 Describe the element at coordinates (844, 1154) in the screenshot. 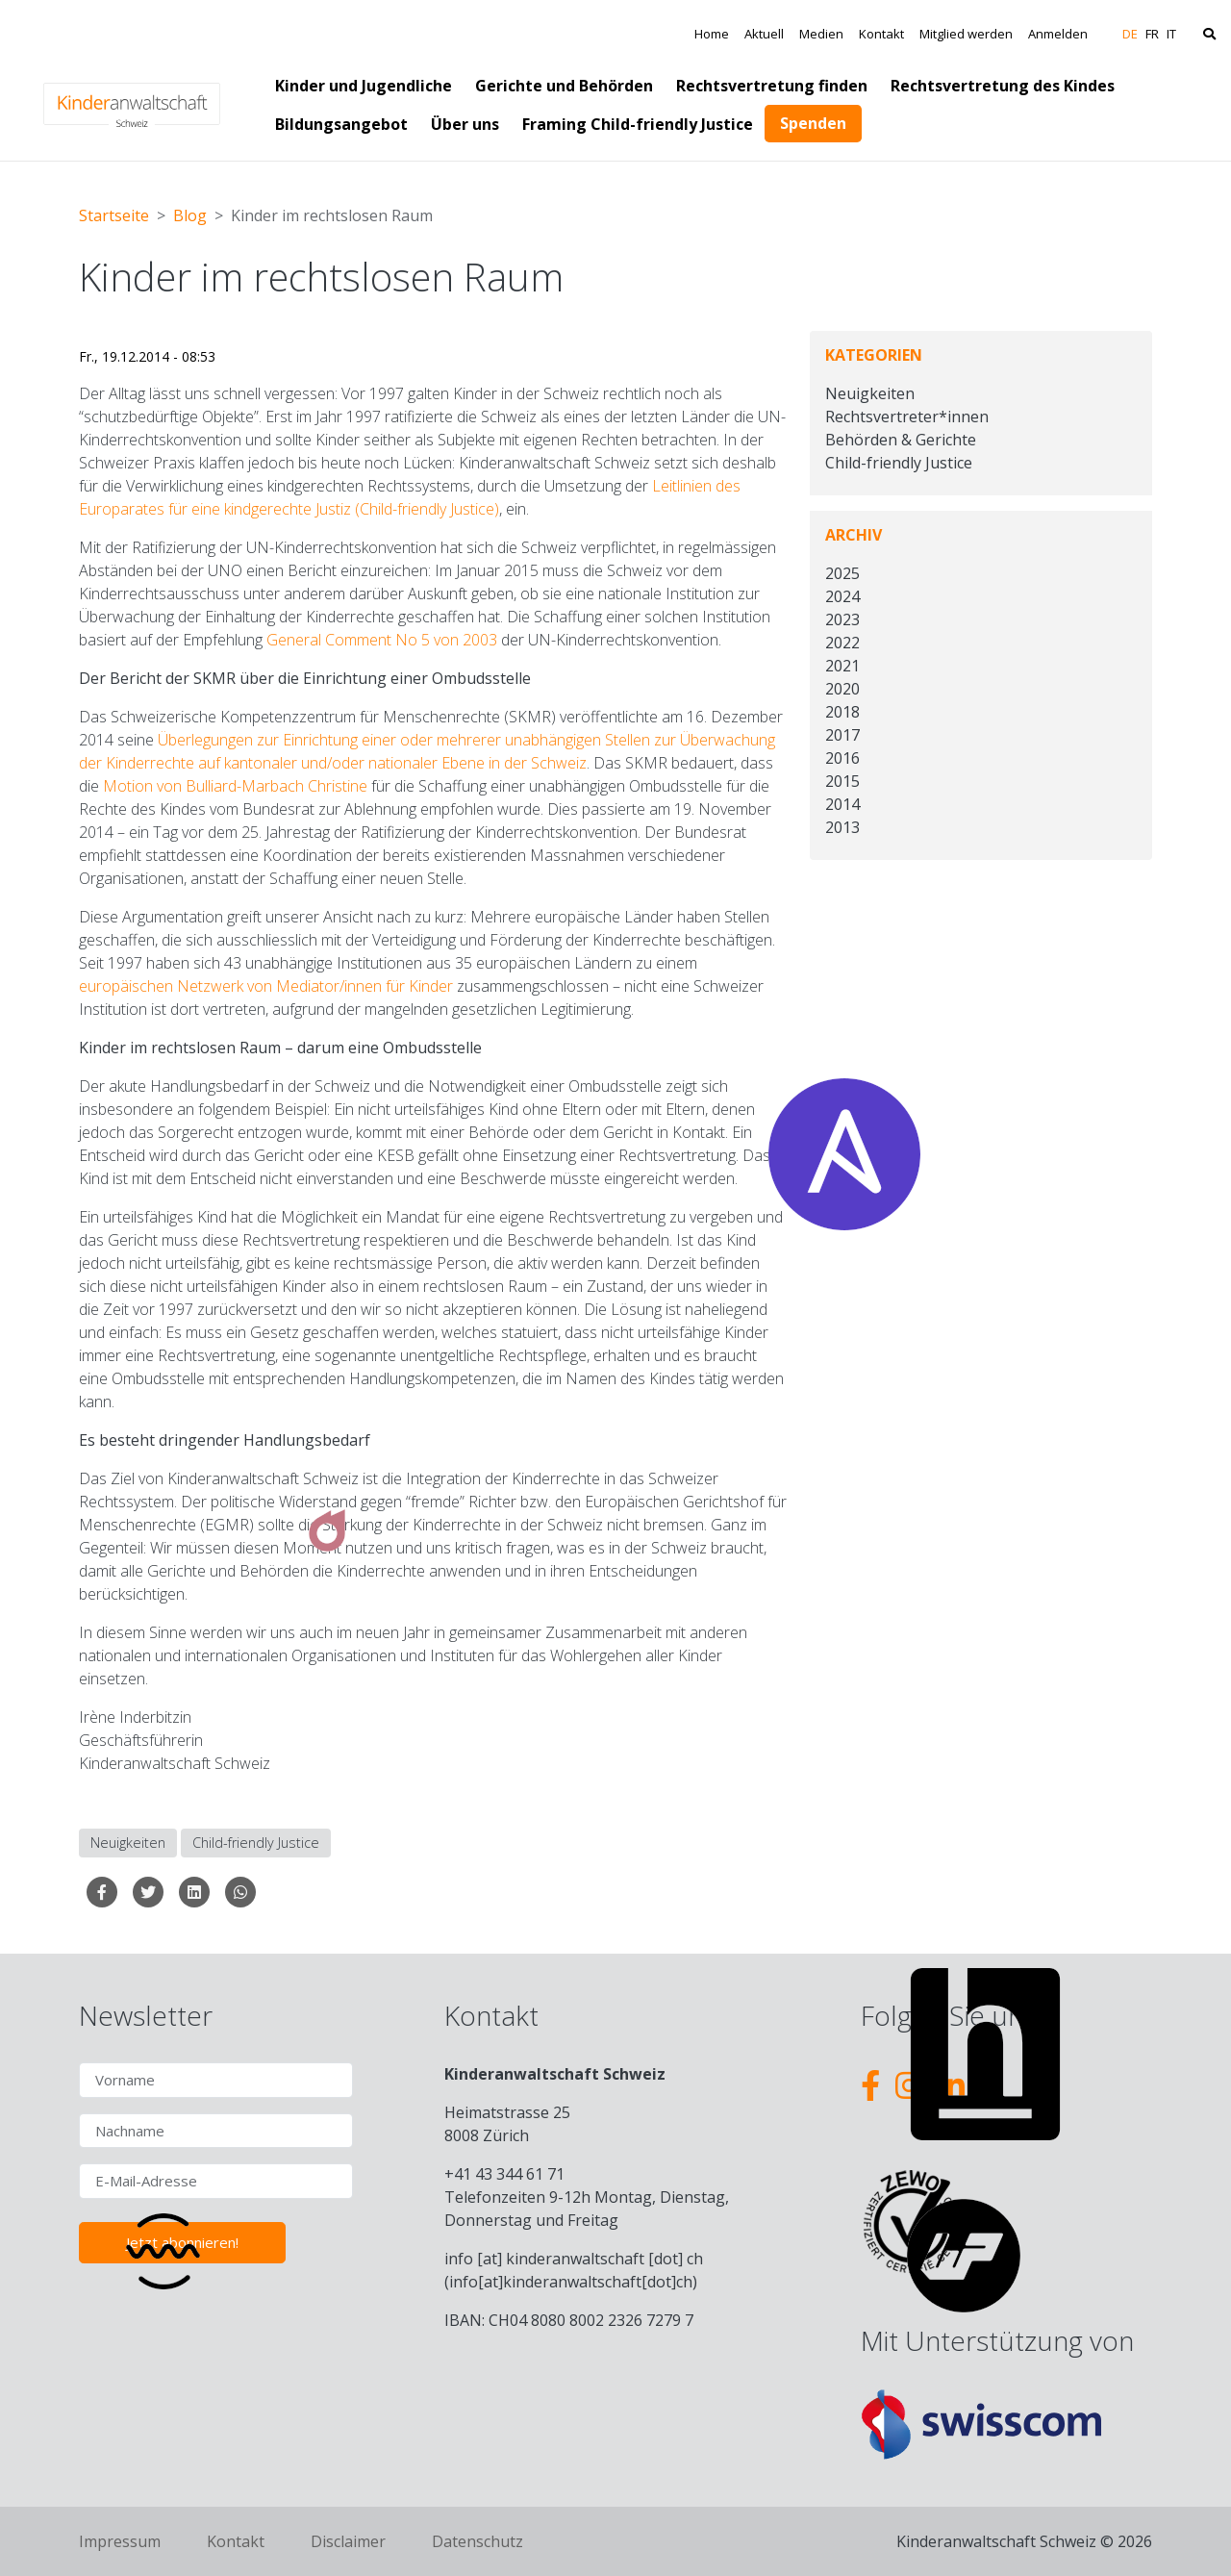

I see `Ansible automation platform logo` at that location.